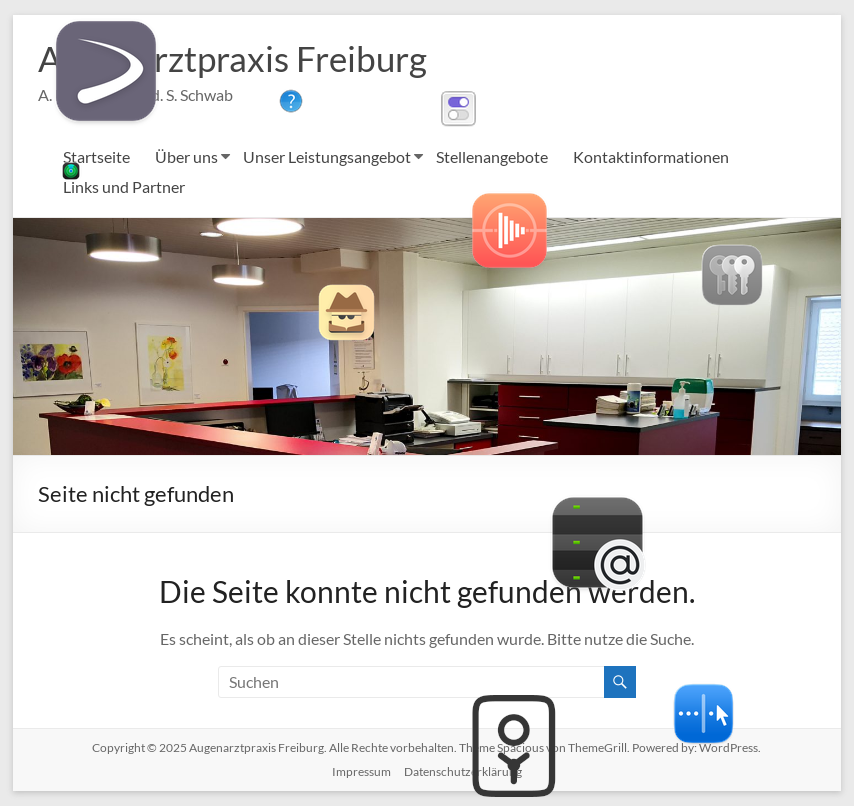  What do you see at coordinates (732, 275) in the screenshot?
I see `open the passwords app to manage saved credentials` at bounding box center [732, 275].